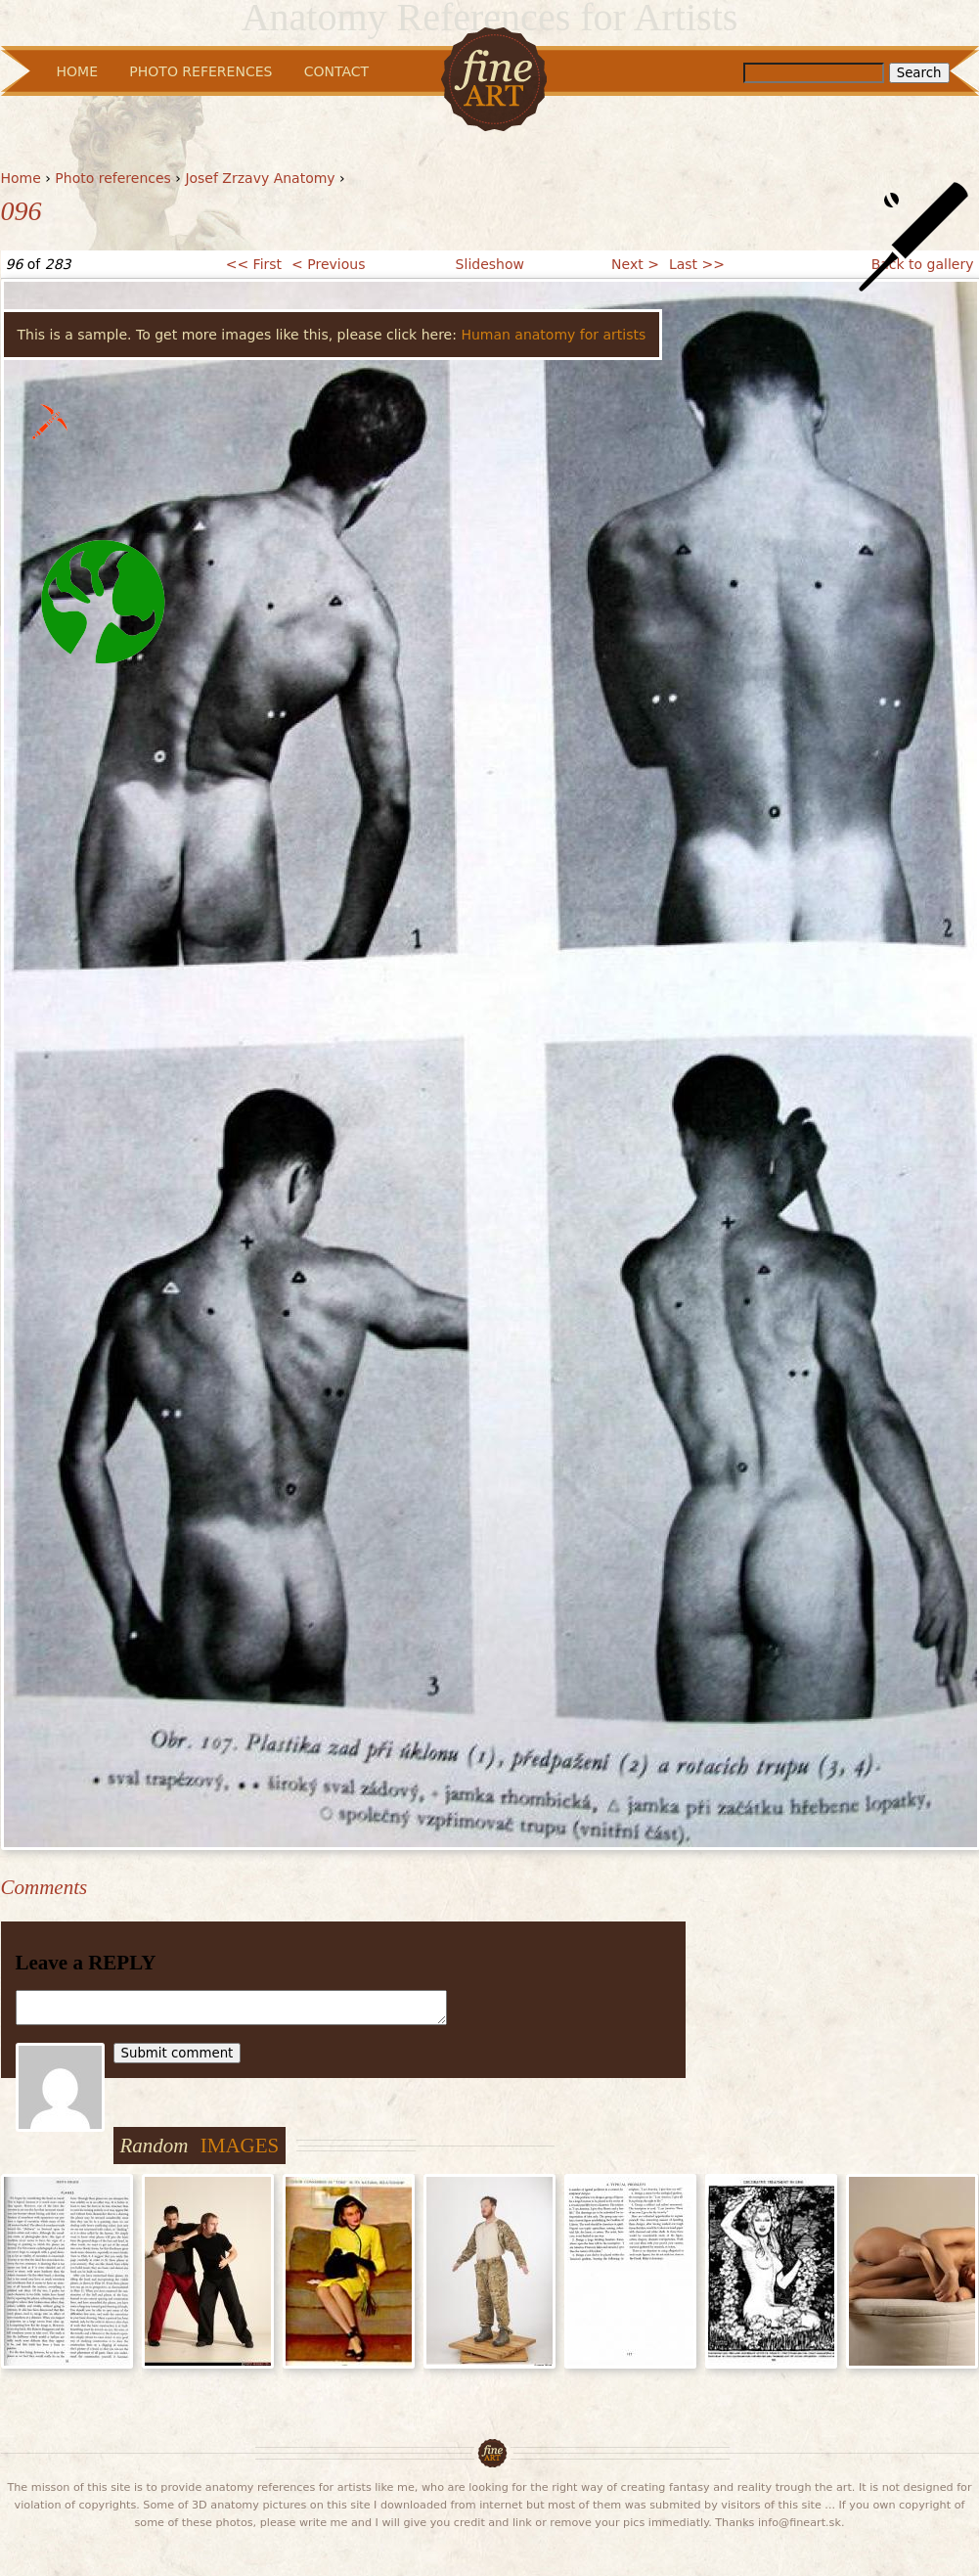 This screenshot has width=979, height=2576. Describe the element at coordinates (913, 237) in the screenshot. I see `access cricket game or sports content` at that location.